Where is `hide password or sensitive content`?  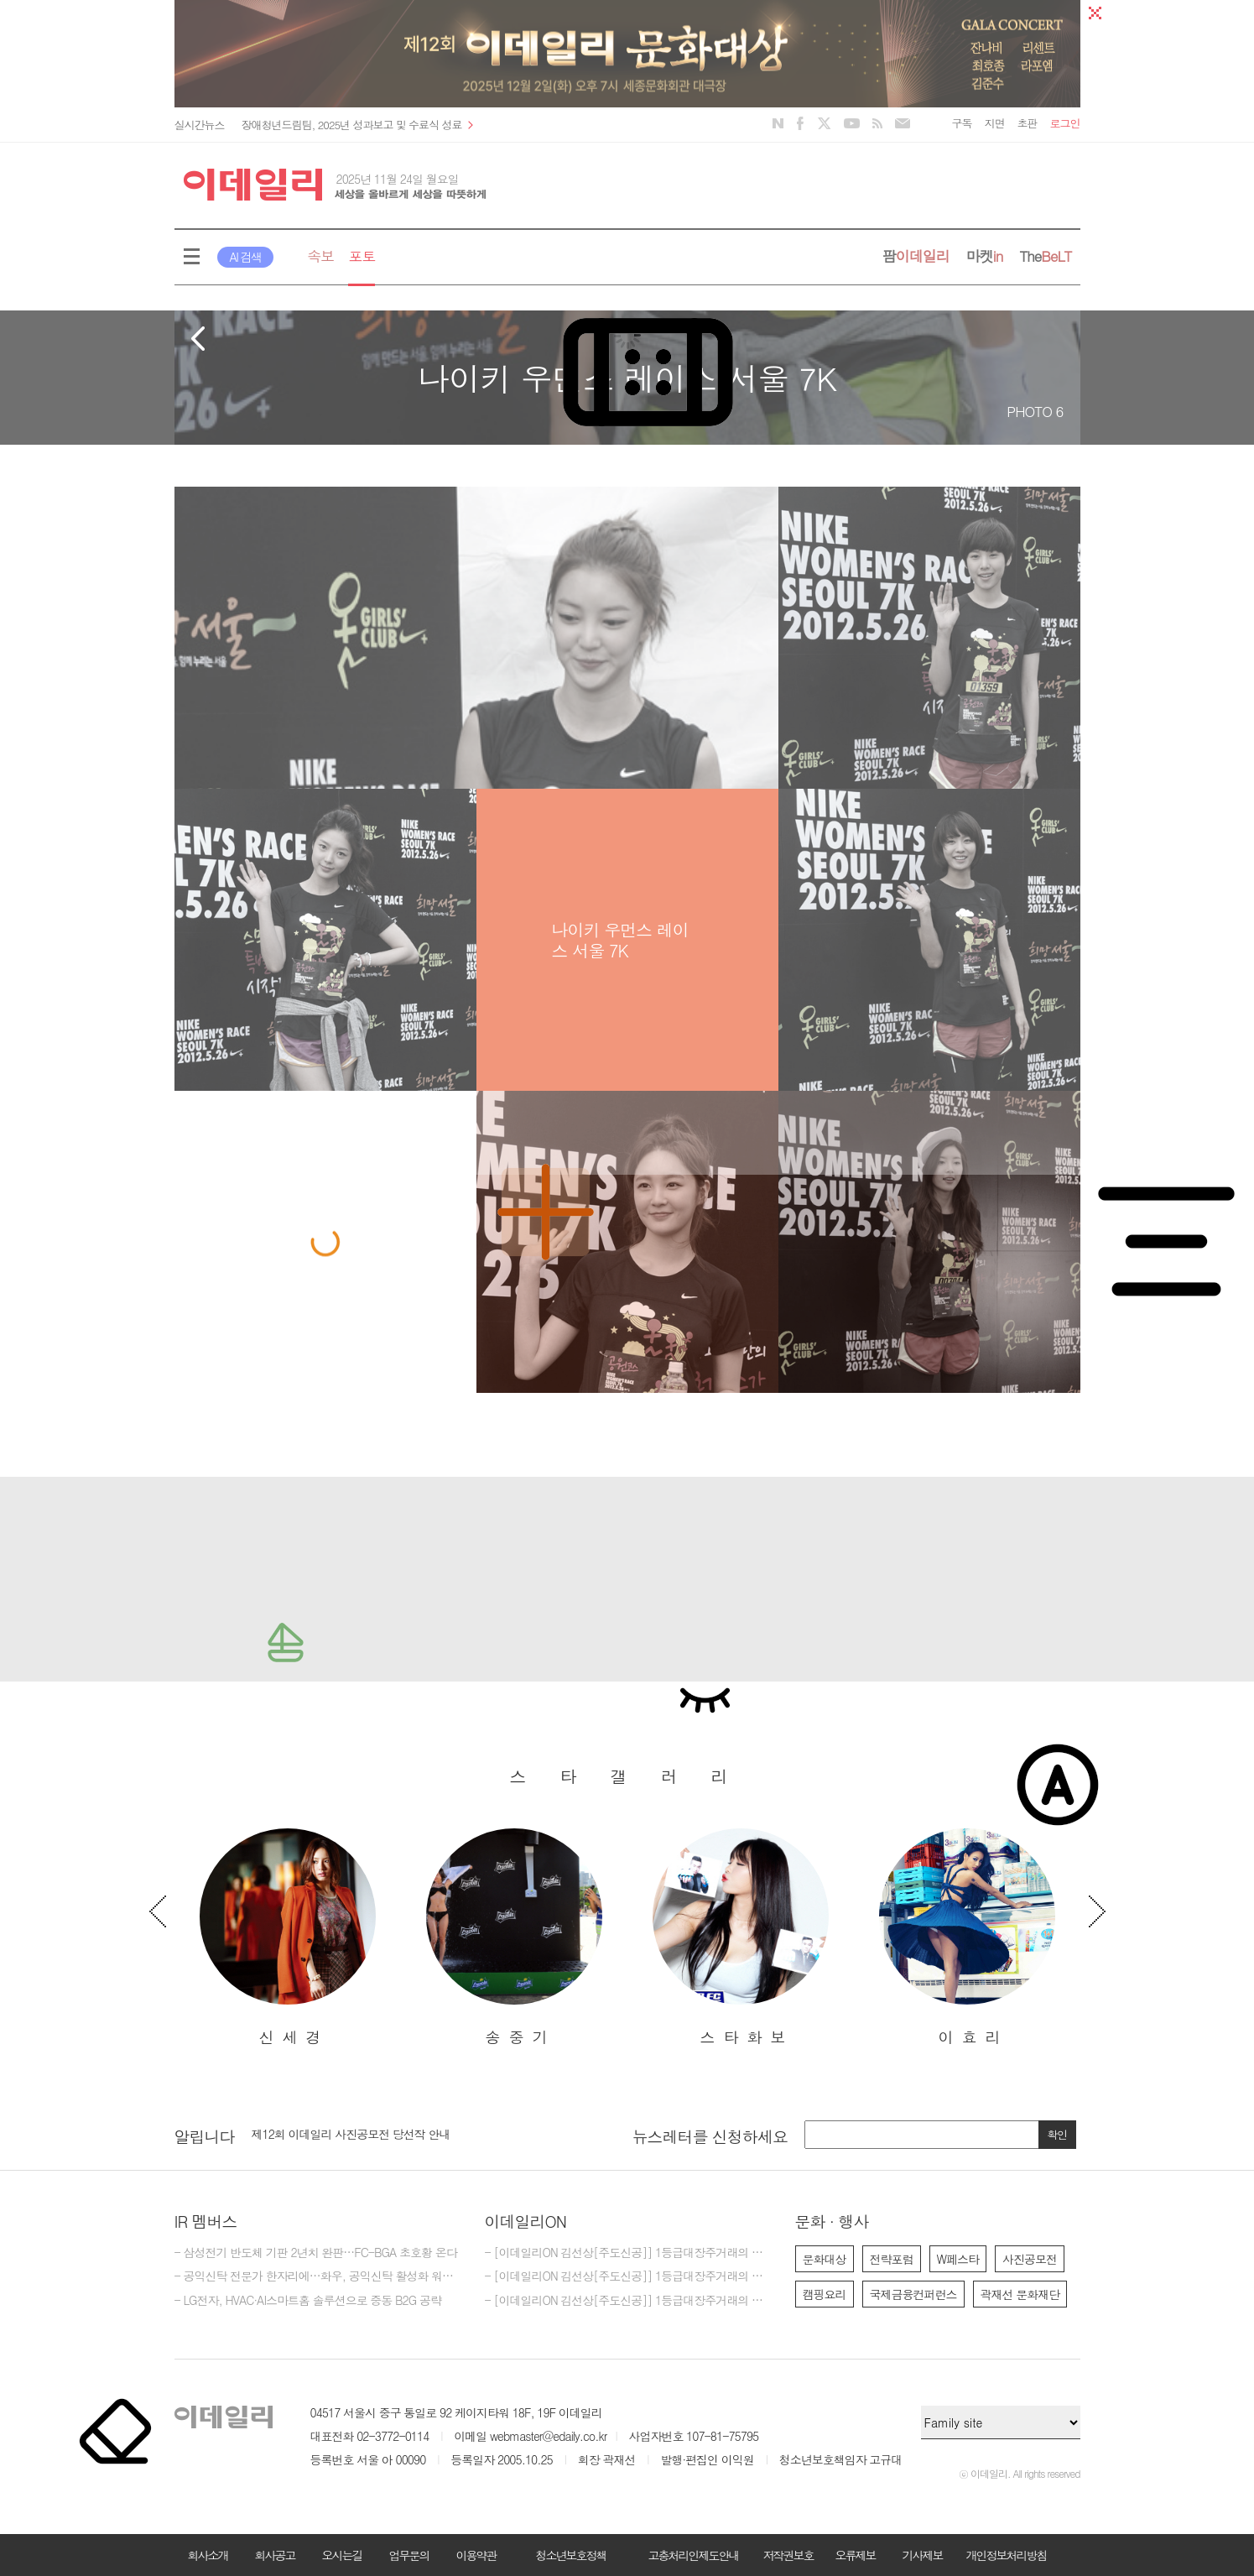
hide password or sensitive content is located at coordinates (705, 1697).